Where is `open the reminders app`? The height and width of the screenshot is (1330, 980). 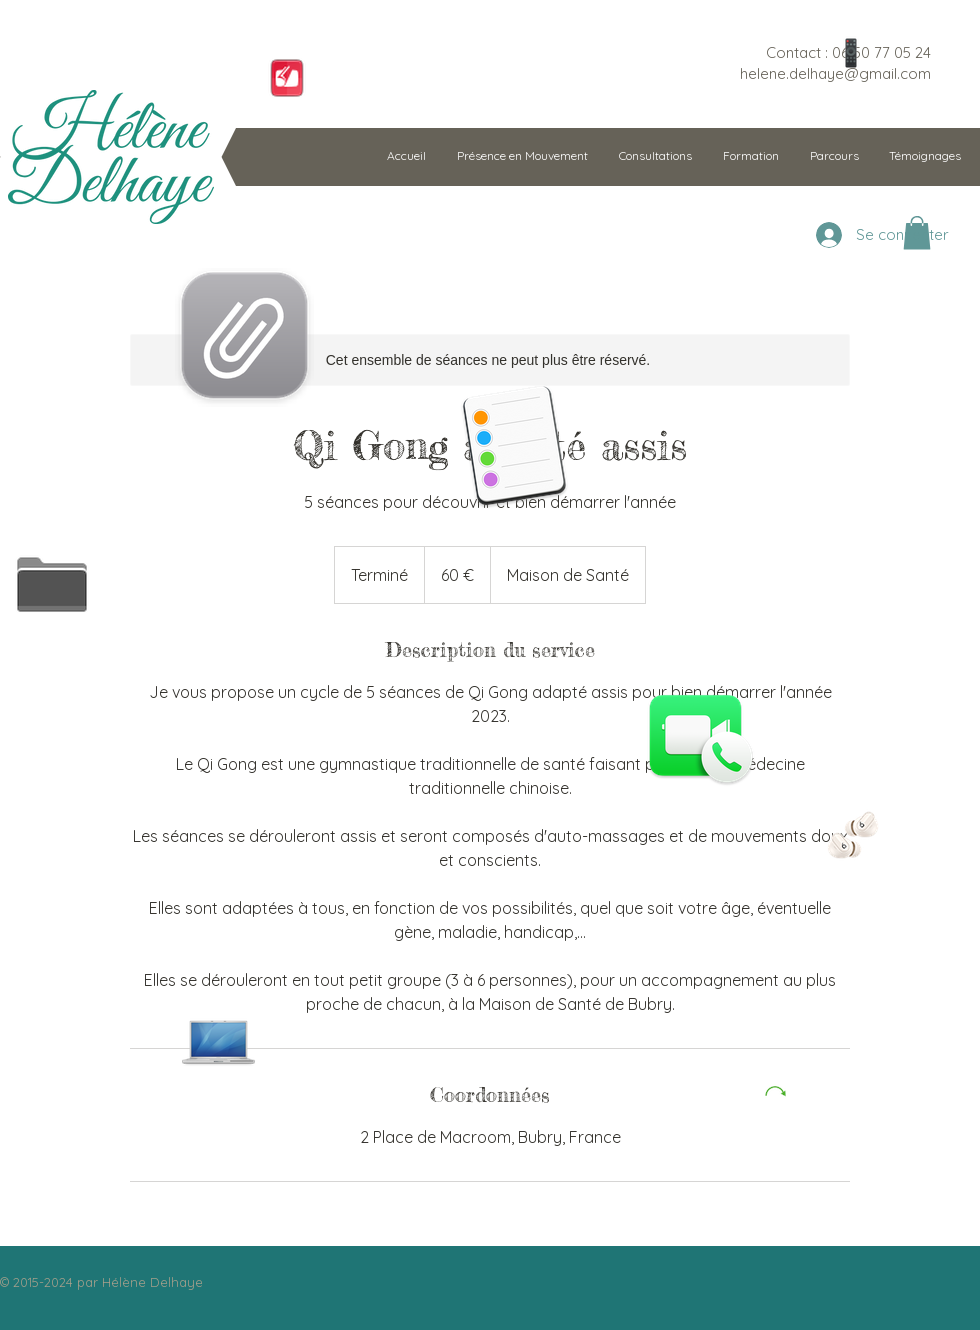 open the reminders app is located at coordinates (513, 446).